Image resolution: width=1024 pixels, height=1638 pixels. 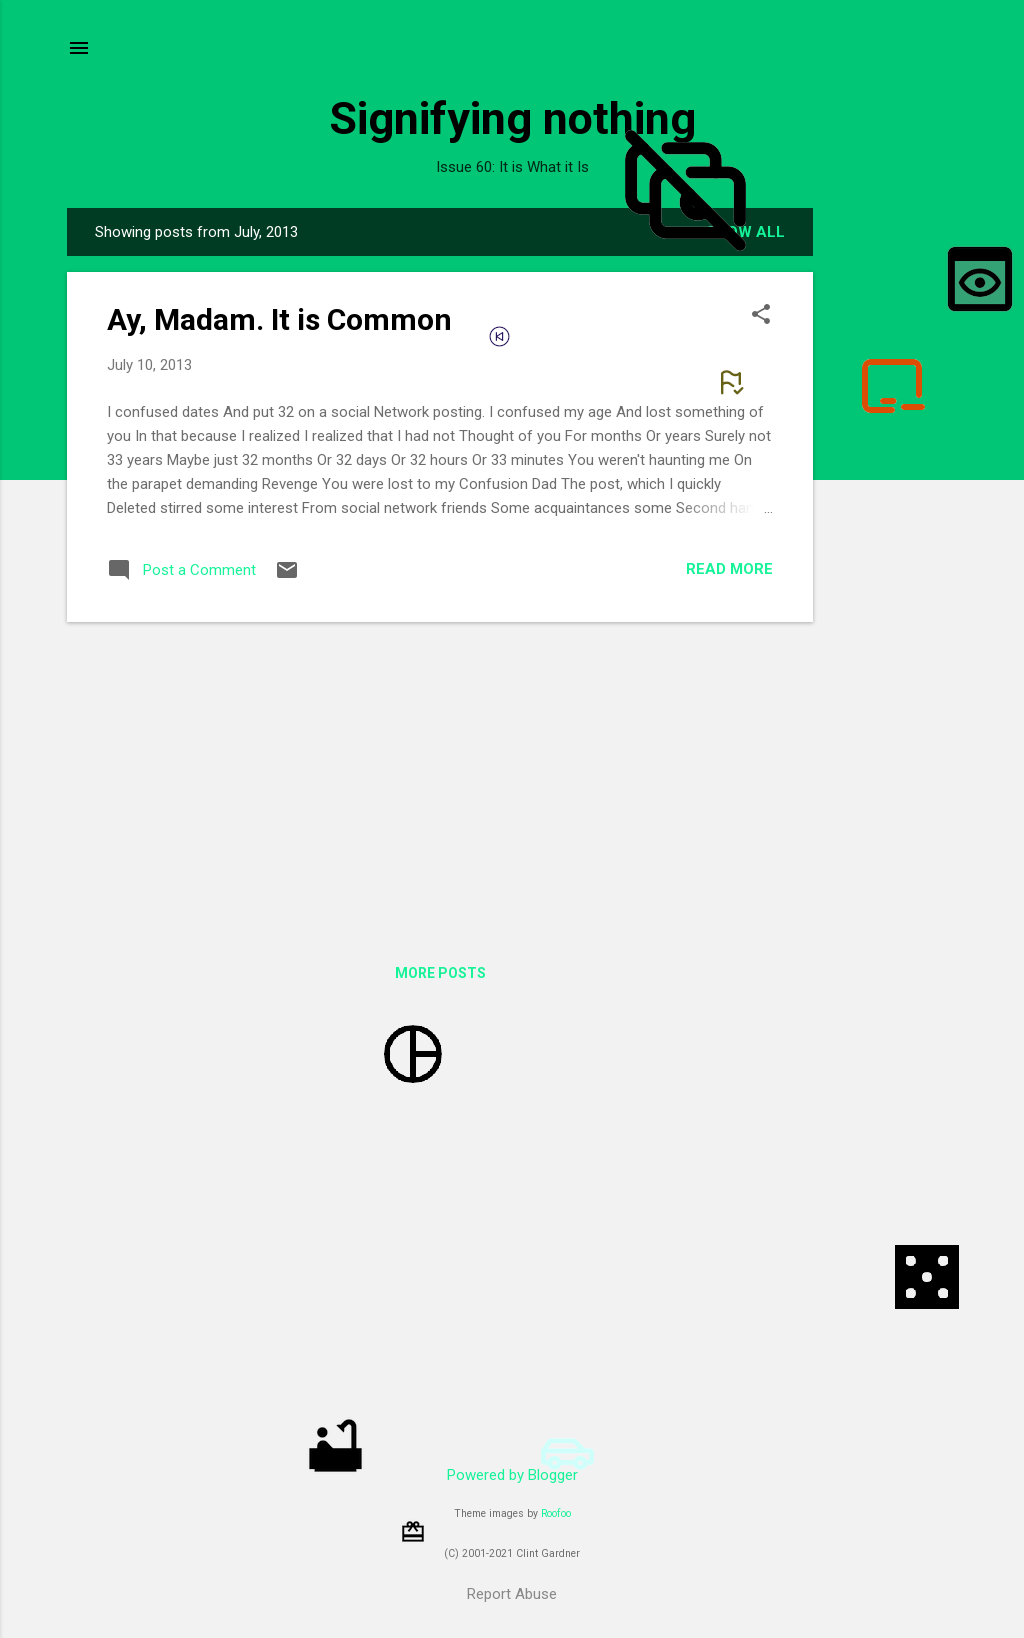 I want to click on view or redeem a gift card, so click(x=413, y=1532).